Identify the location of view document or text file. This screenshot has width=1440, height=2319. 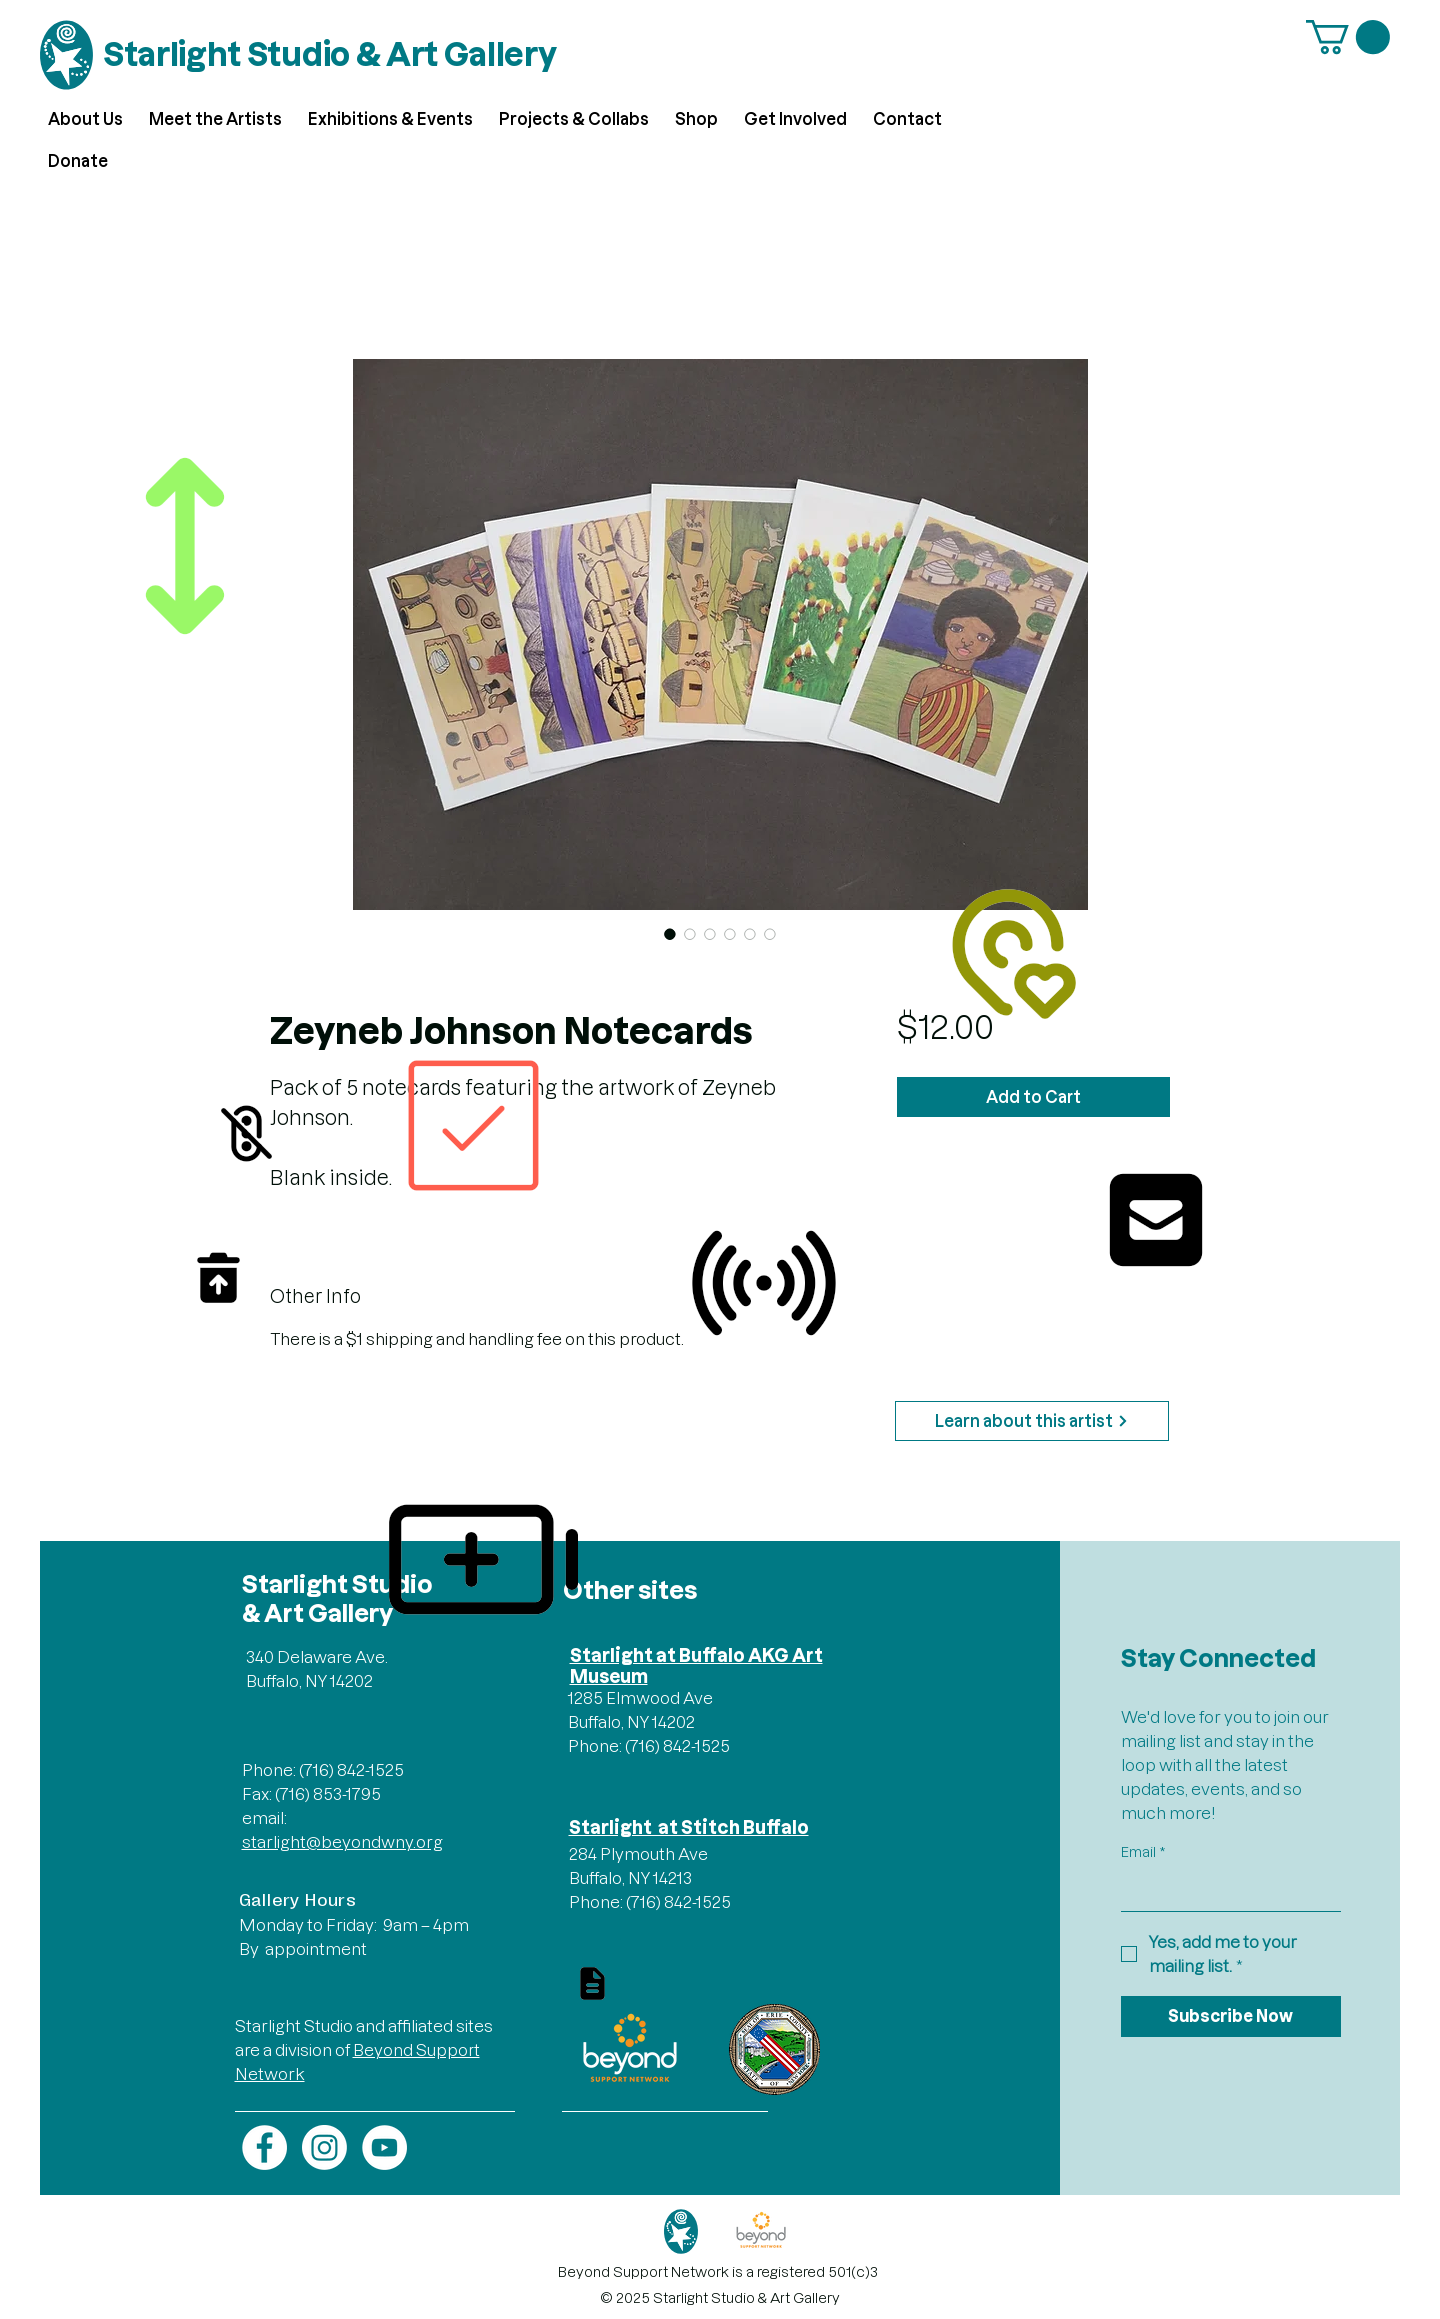
(592, 1983).